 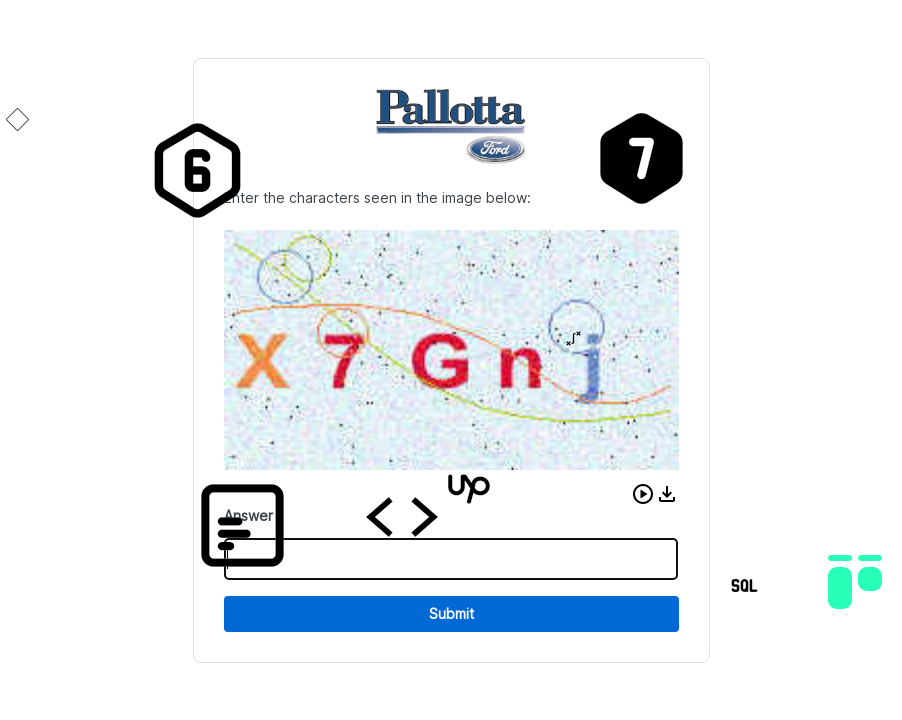 I want to click on view or edit source code, so click(x=402, y=517).